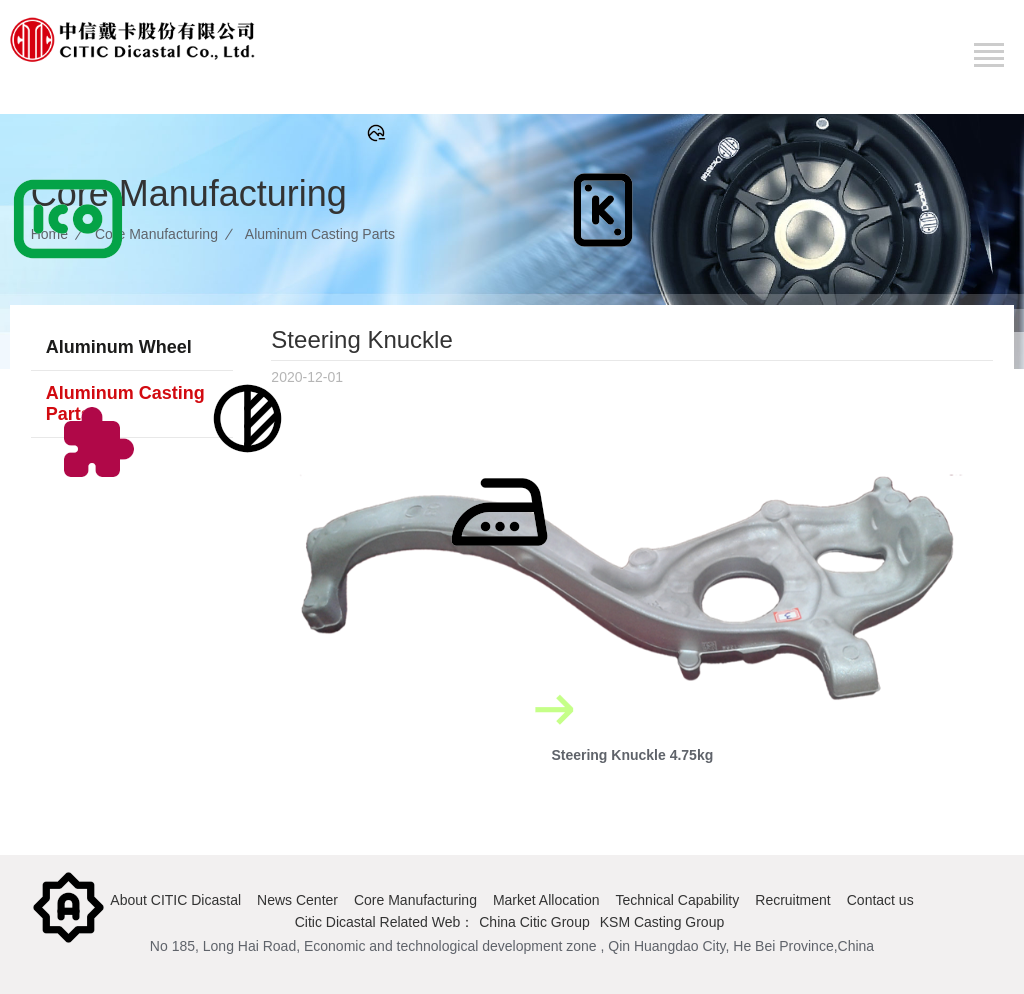  What do you see at coordinates (99, 442) in the screenshot?
I see `access plugins or extensions` at bounding box center [99, 442].